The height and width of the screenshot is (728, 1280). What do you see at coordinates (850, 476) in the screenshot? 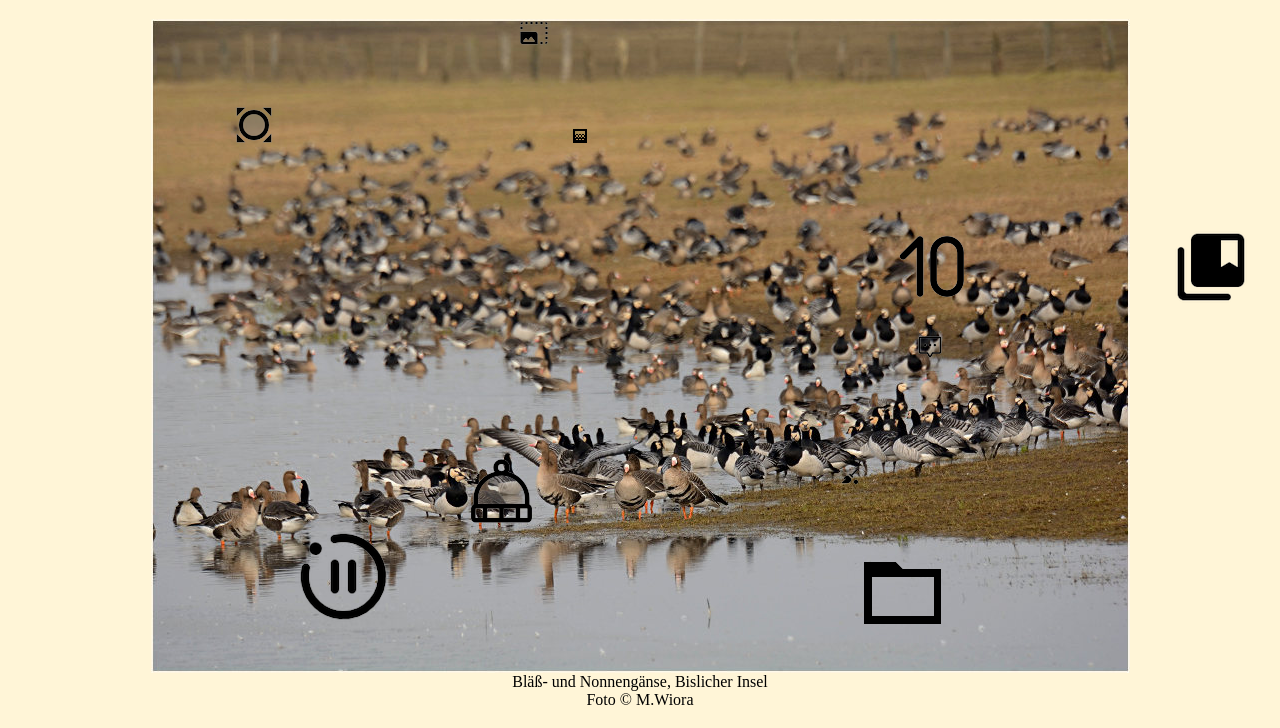
I see `access quidditch or broomstick-related games` at bounding box center [850, 476].